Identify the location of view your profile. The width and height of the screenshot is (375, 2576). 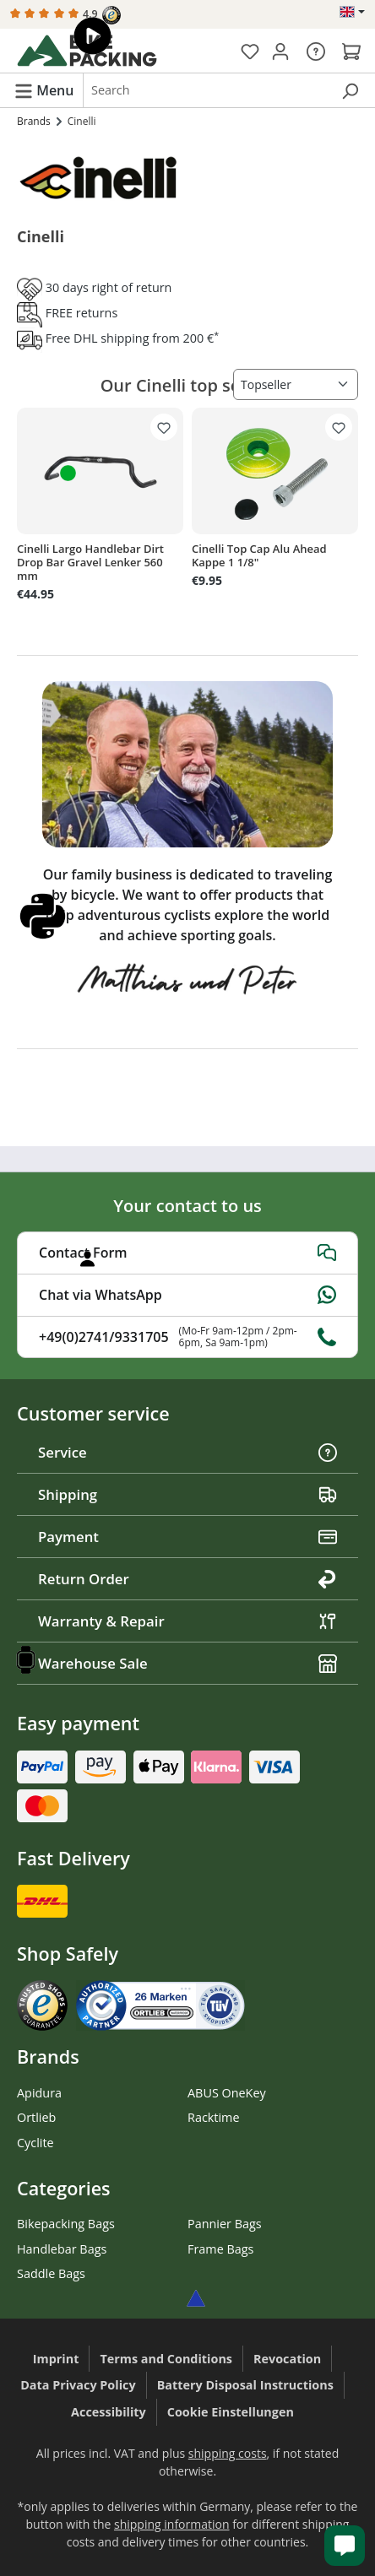
(87, 1258).